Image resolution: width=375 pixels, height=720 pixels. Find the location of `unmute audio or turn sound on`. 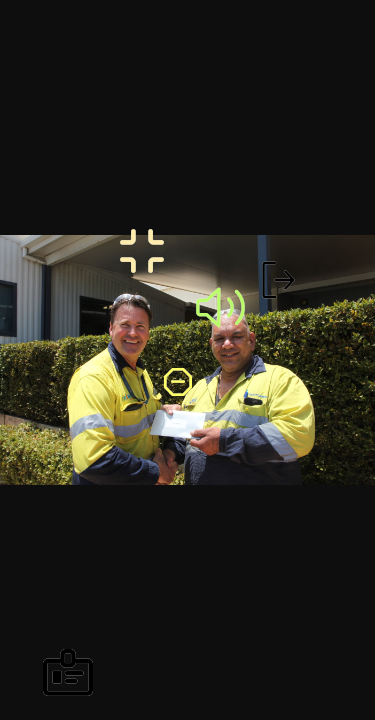

unmute audio or turn sound on is located at coordinates (220, 307).